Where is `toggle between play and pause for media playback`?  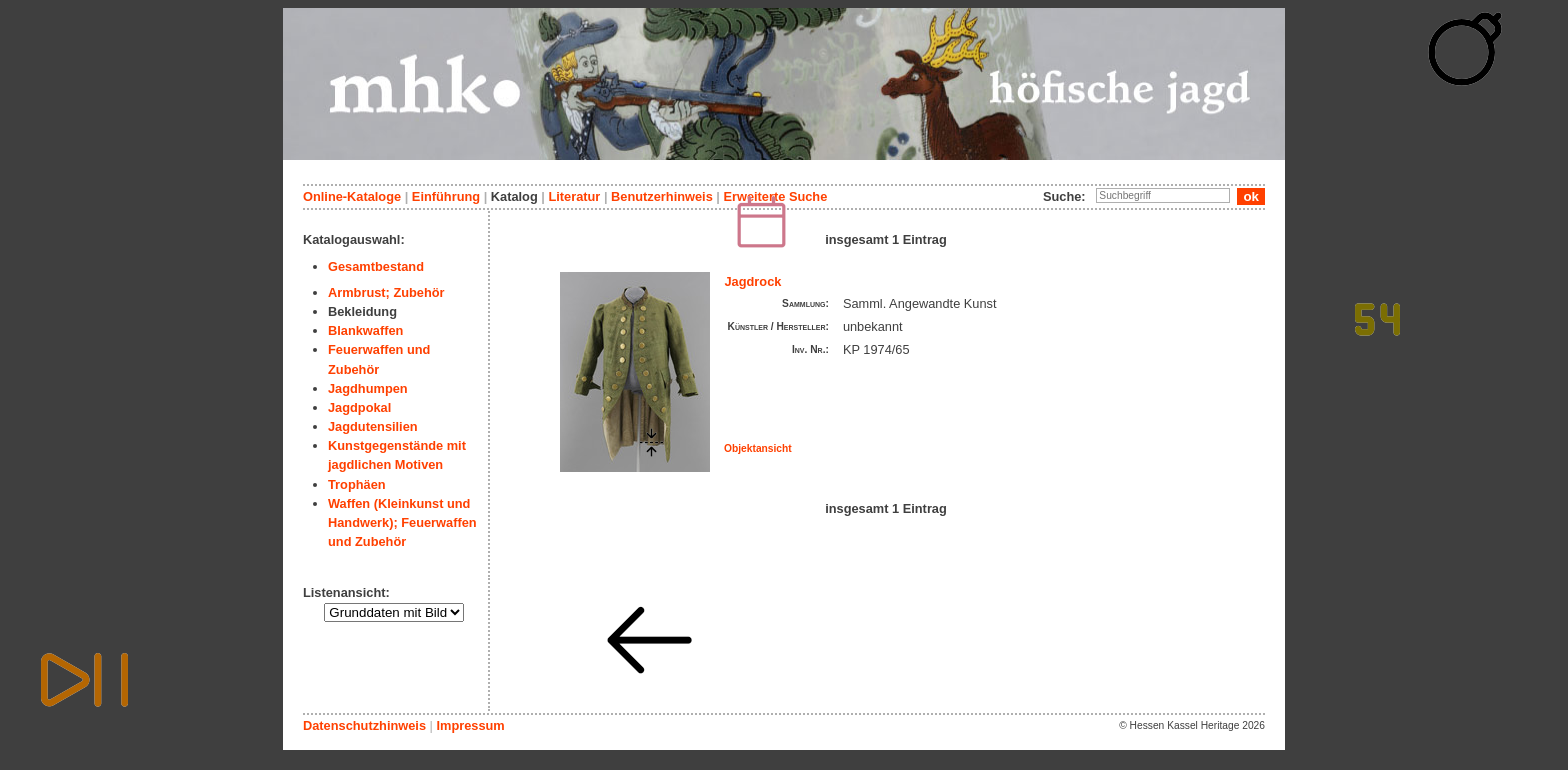 toggle between play and pause for media playback is located at coordinates (84, 676).